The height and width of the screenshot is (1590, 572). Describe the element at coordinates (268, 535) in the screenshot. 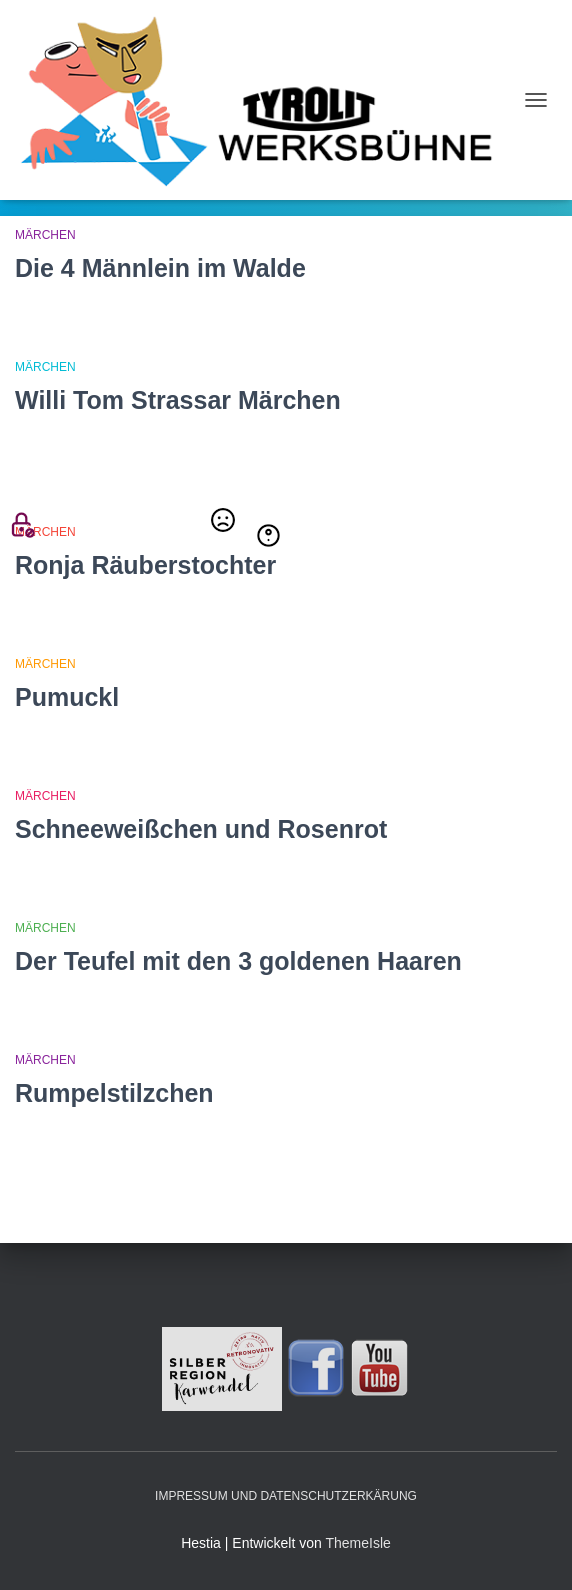

I see `access vacuum or cleaning device controls` at that location.